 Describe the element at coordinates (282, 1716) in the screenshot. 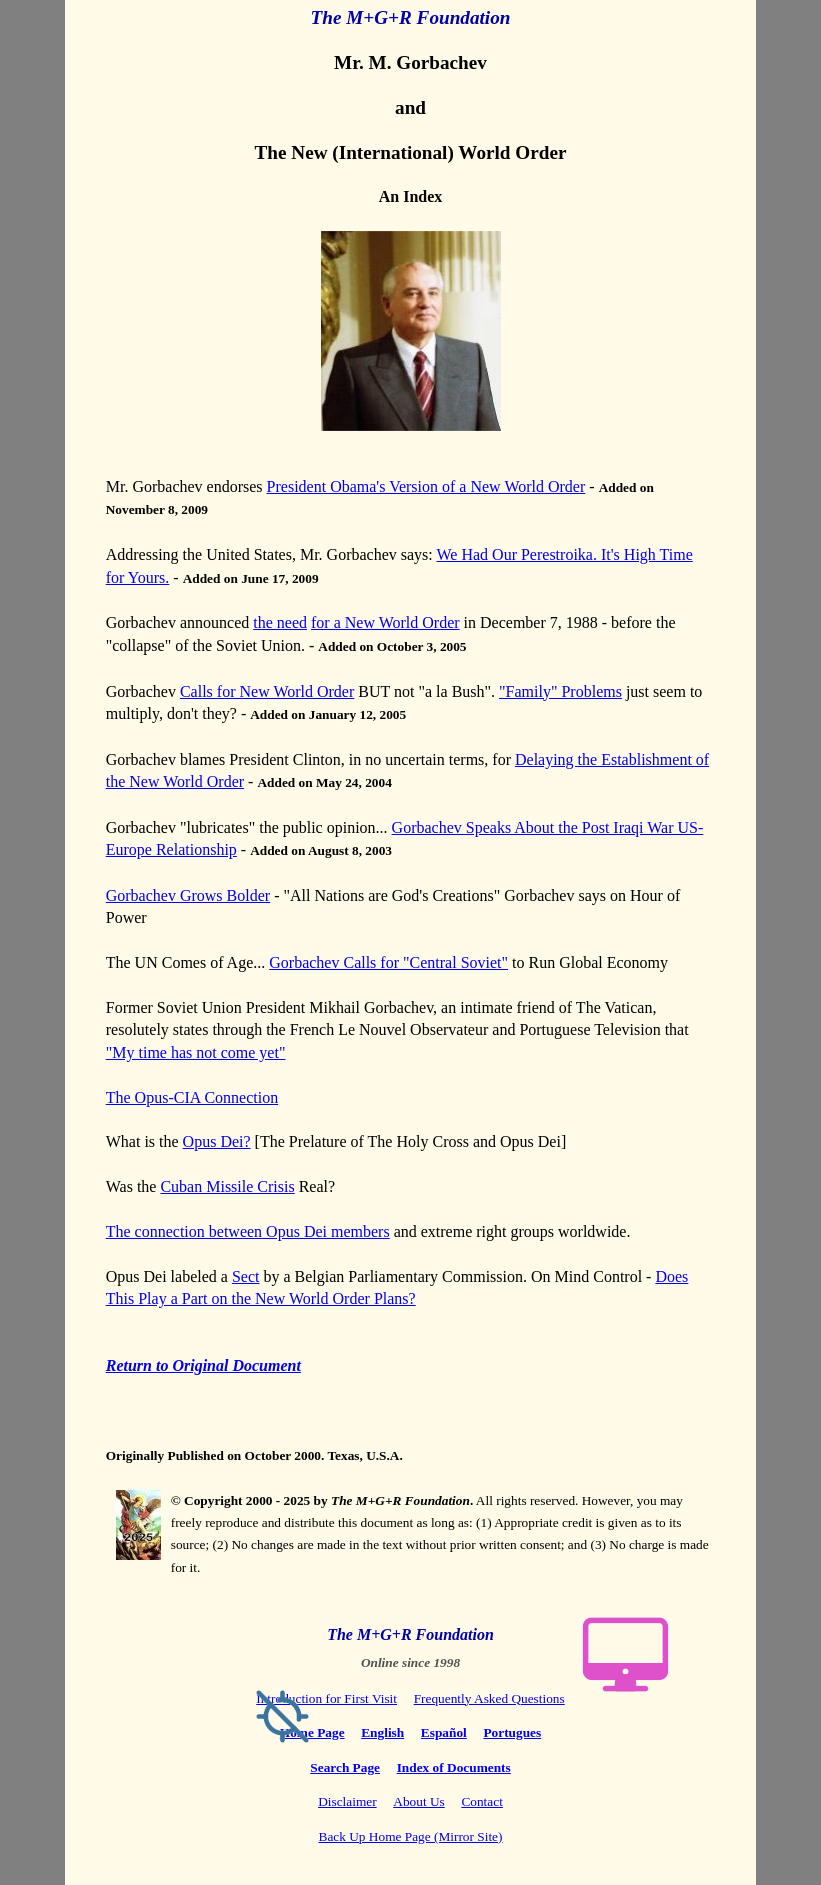

I see `location tracking is disabled` at that location.